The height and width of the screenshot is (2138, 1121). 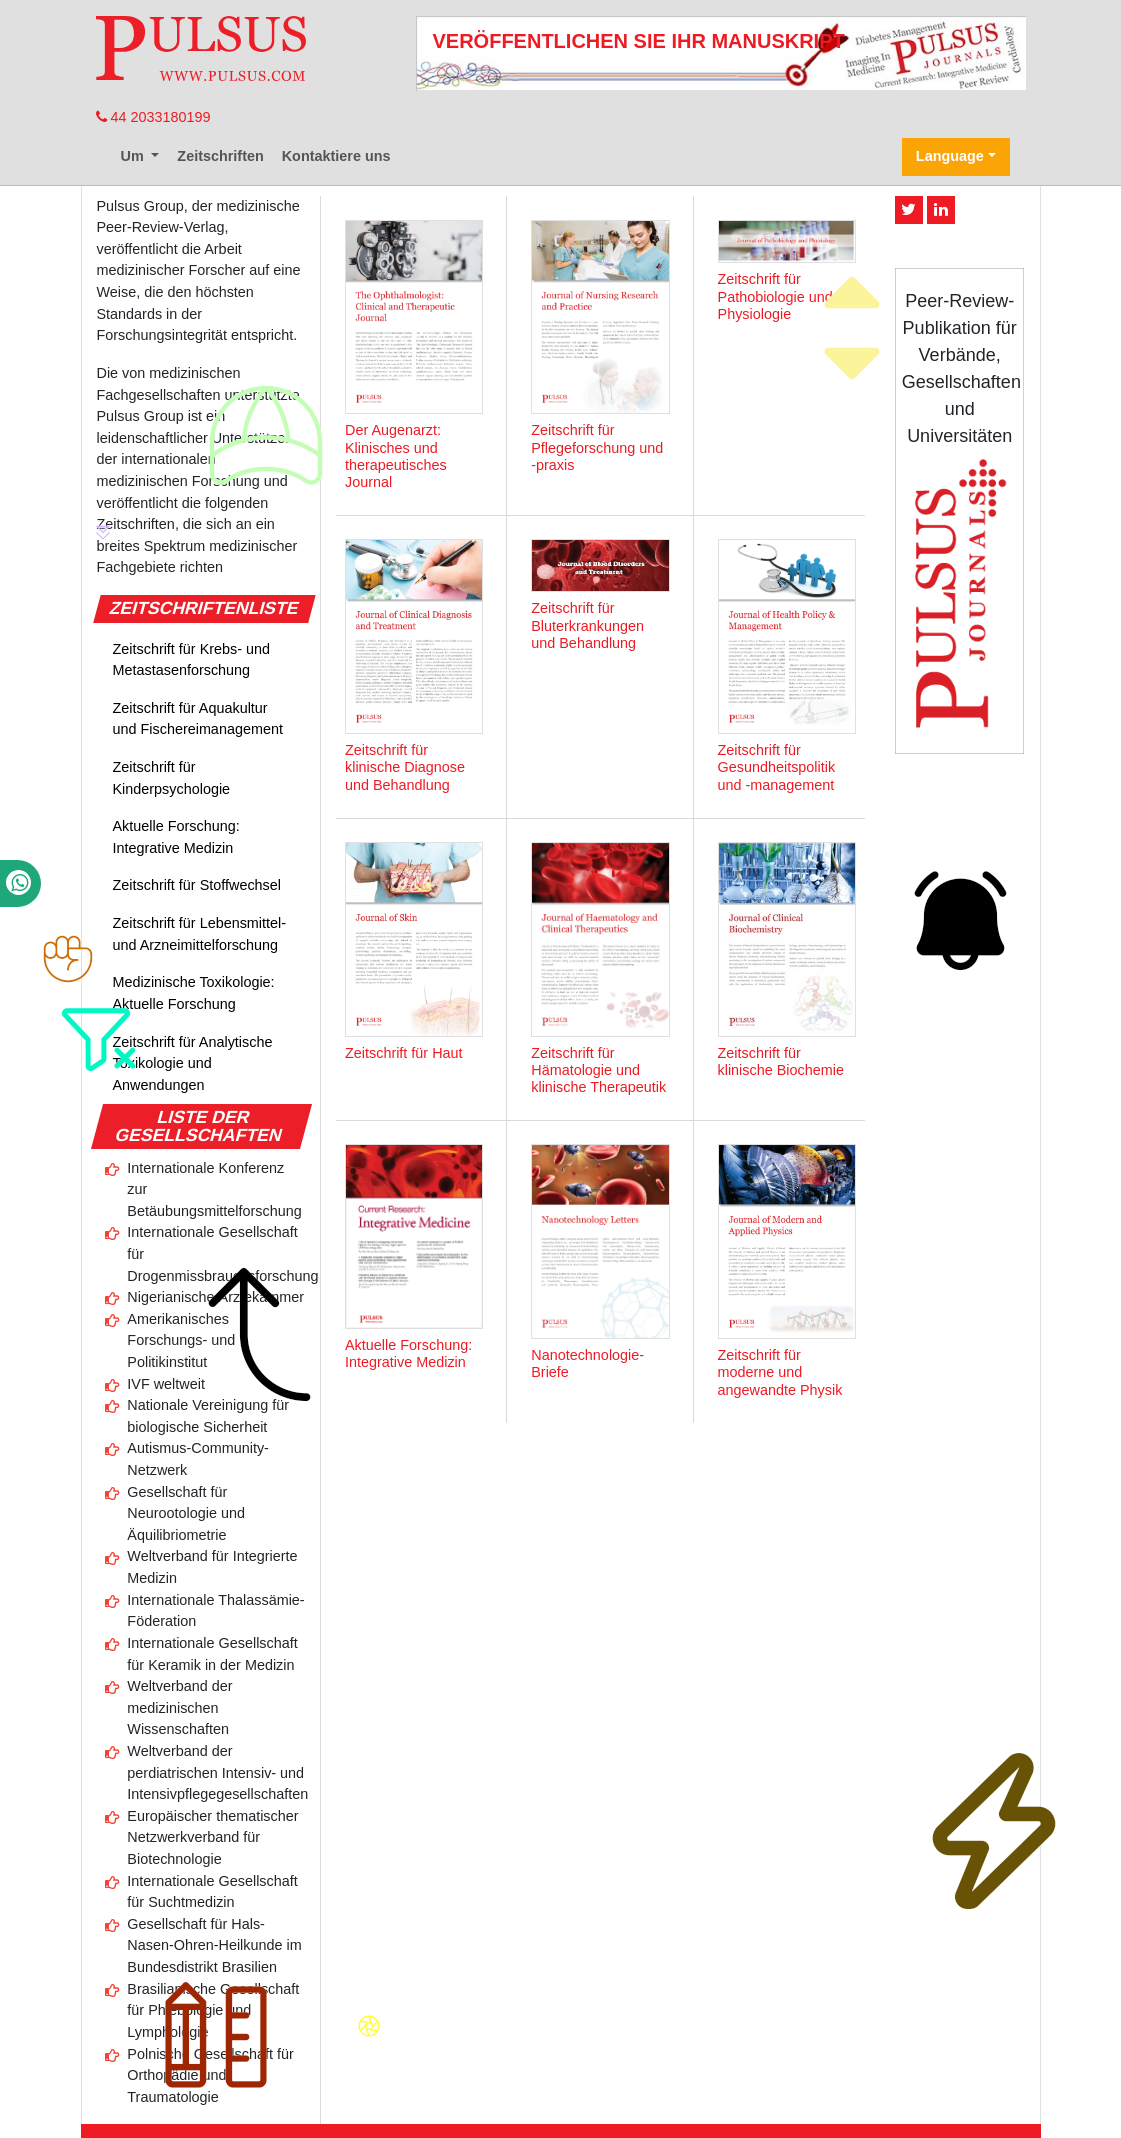 I want to click on adjust camera aperture settings, so click(x=369, y=2026).